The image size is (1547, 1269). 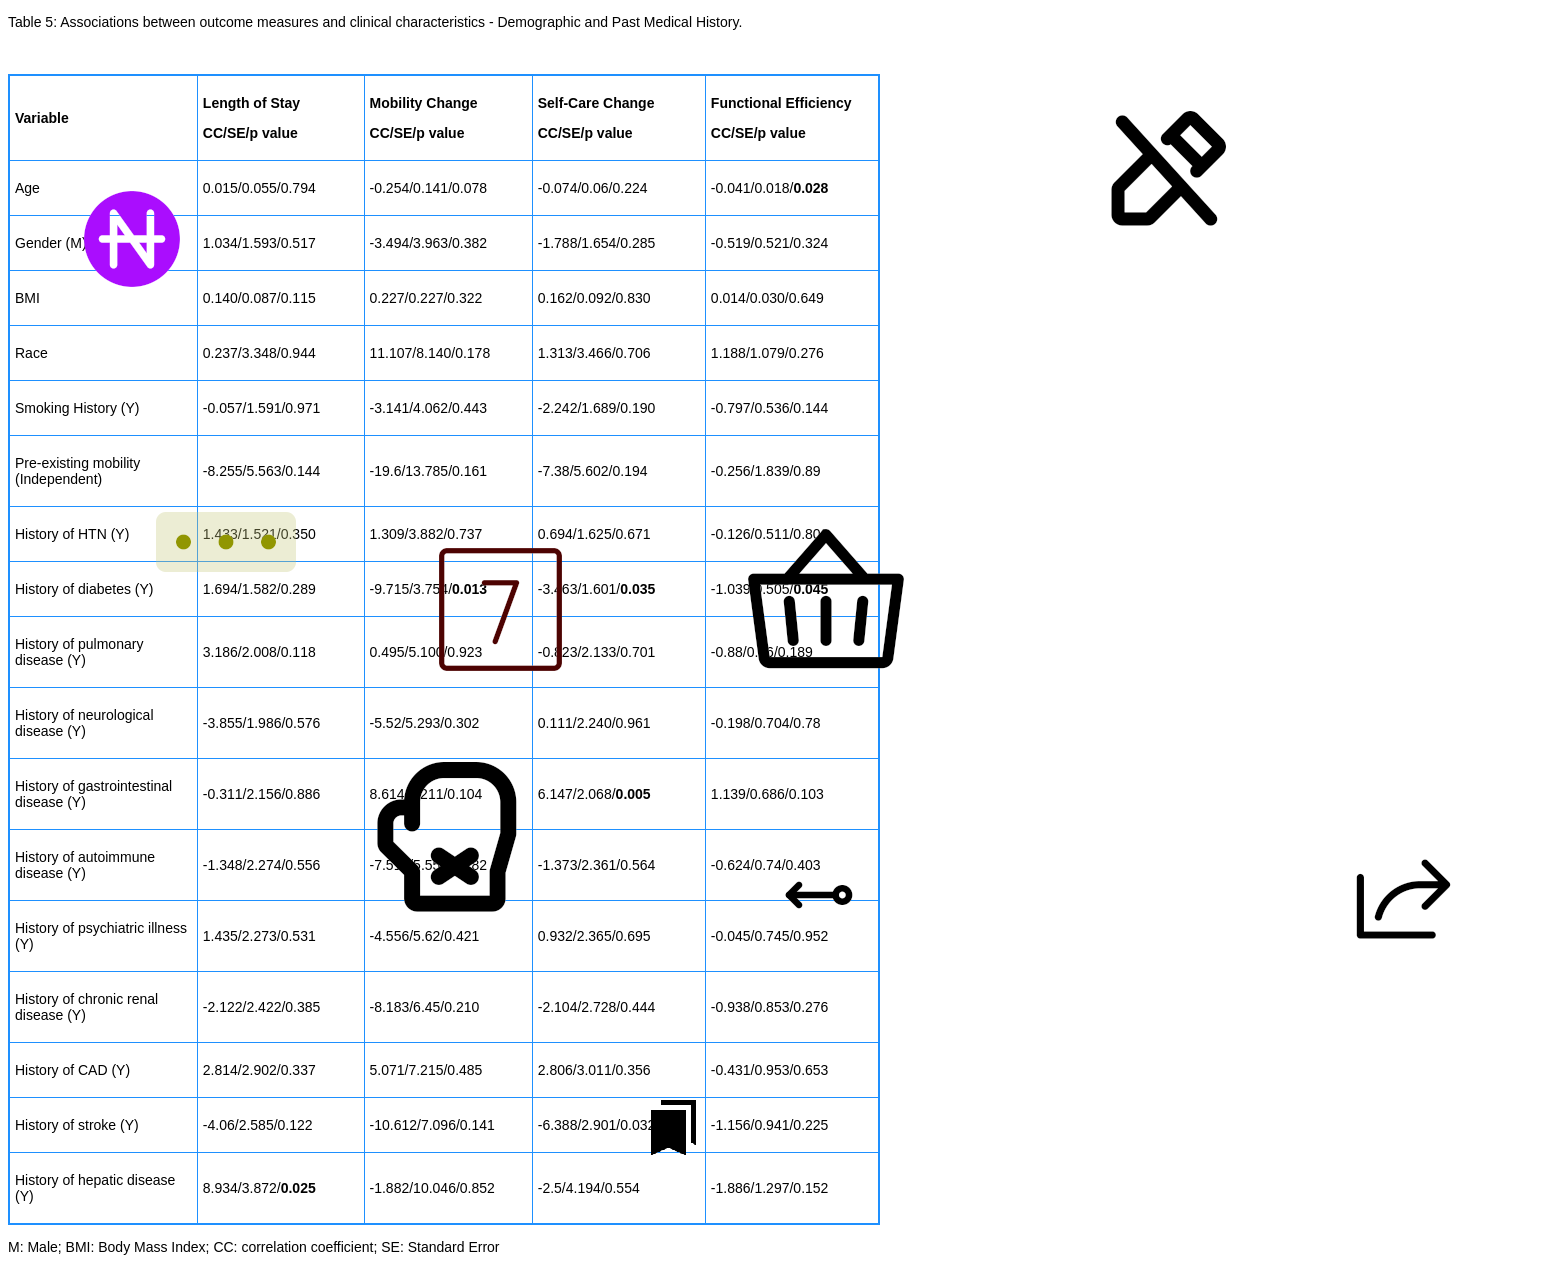 What do you see at coordinates (673, 1127) in the screenshot?
I see `view your saved bookmarks` at bounding box center [673, 1127].